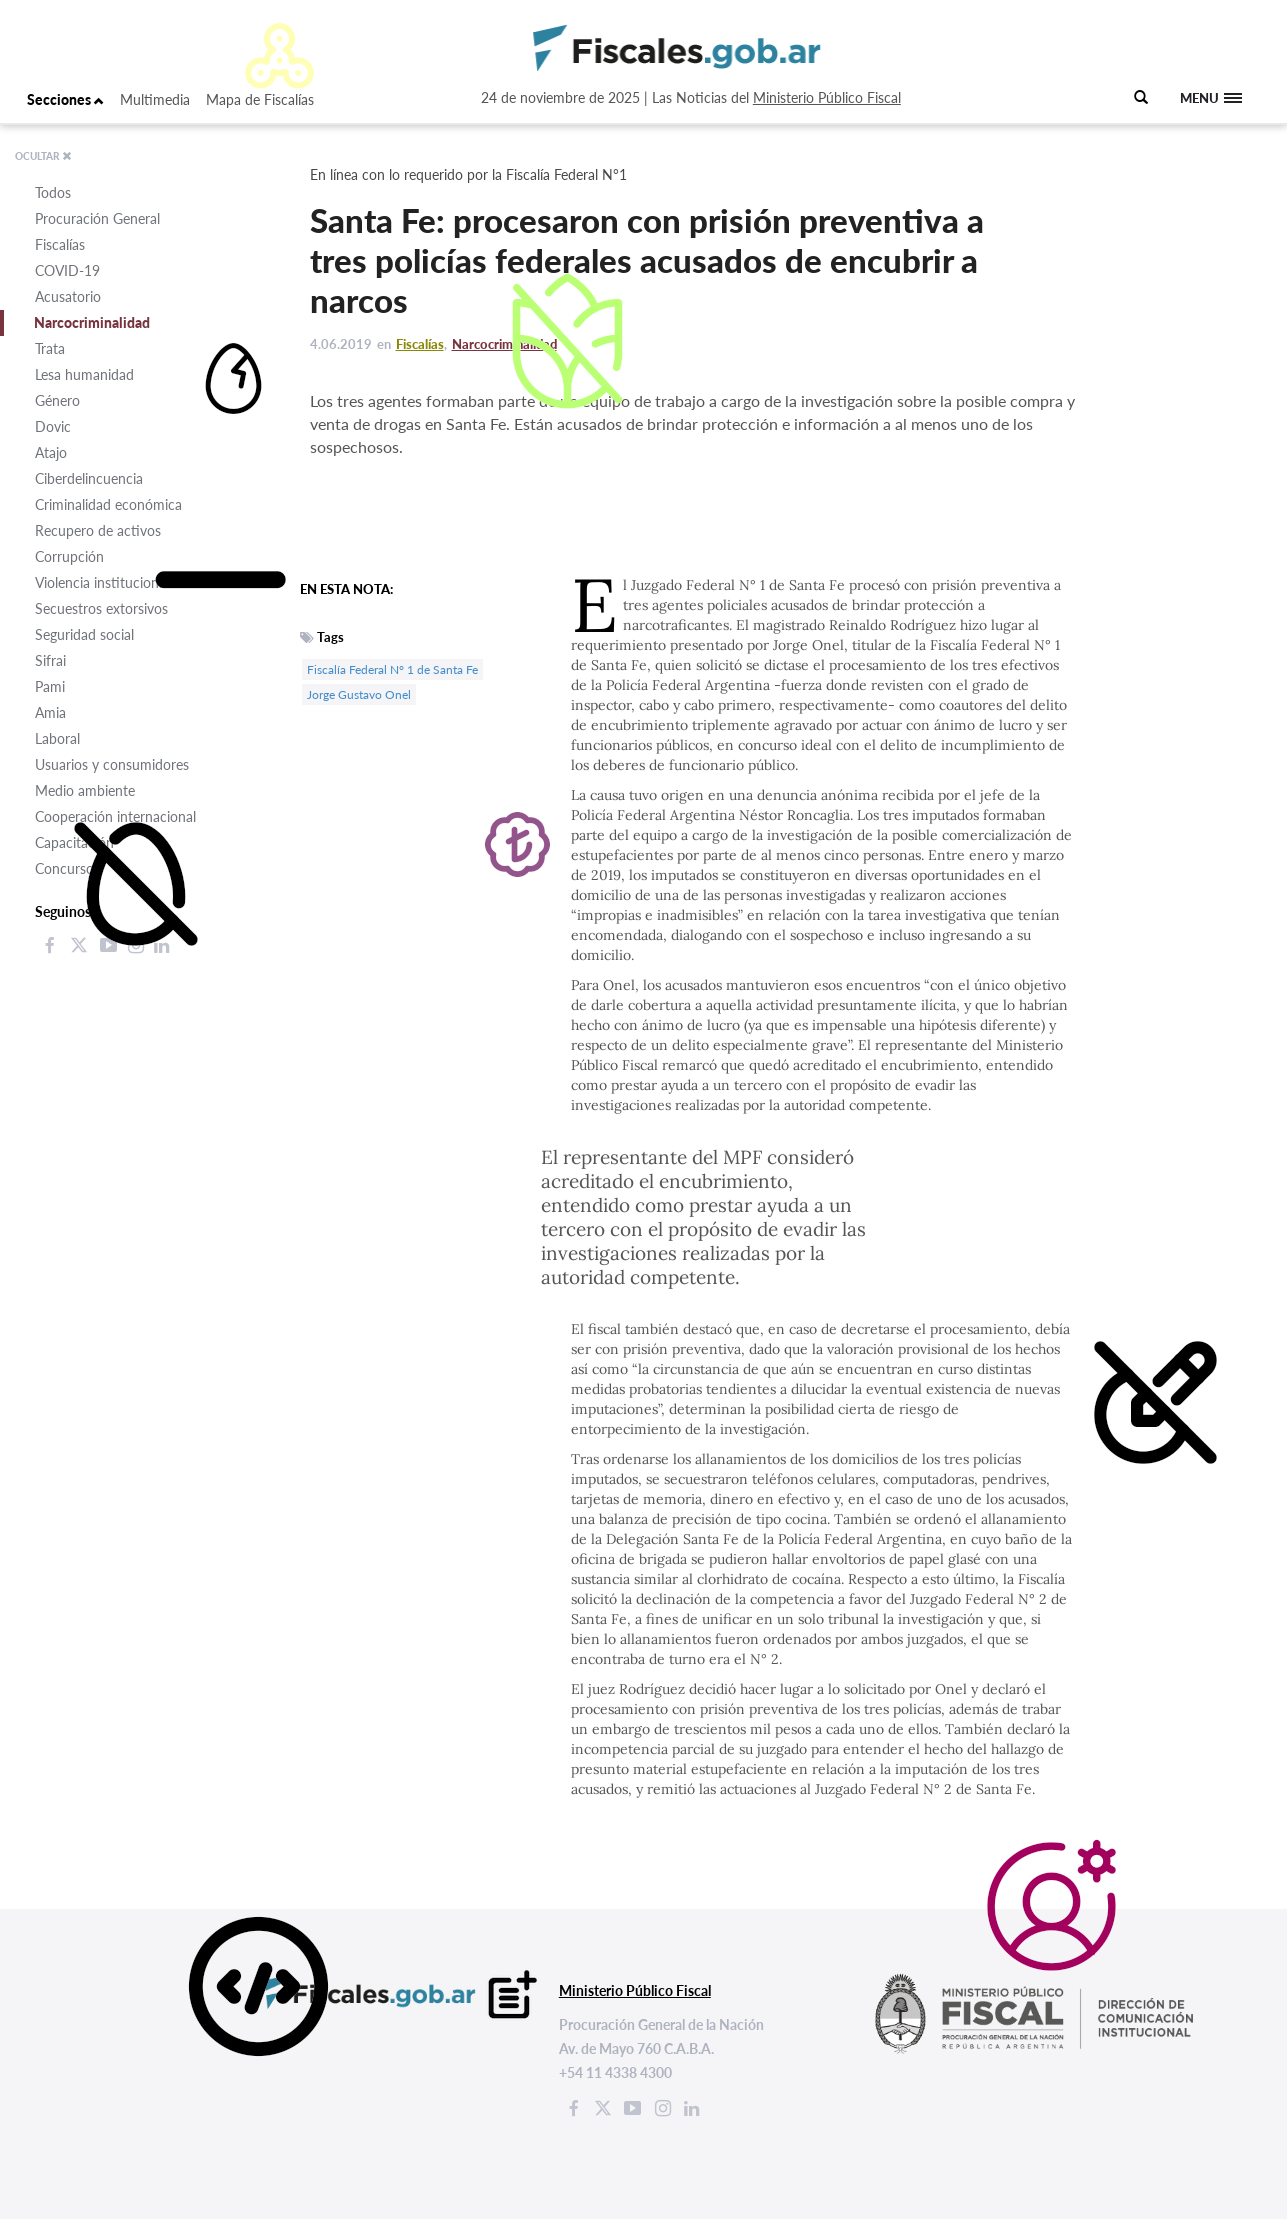 Image resolution: width=1287 pixels, height=2219 pixels. I want to click on editing is disabled or unavailable, so click(1155, 1402).